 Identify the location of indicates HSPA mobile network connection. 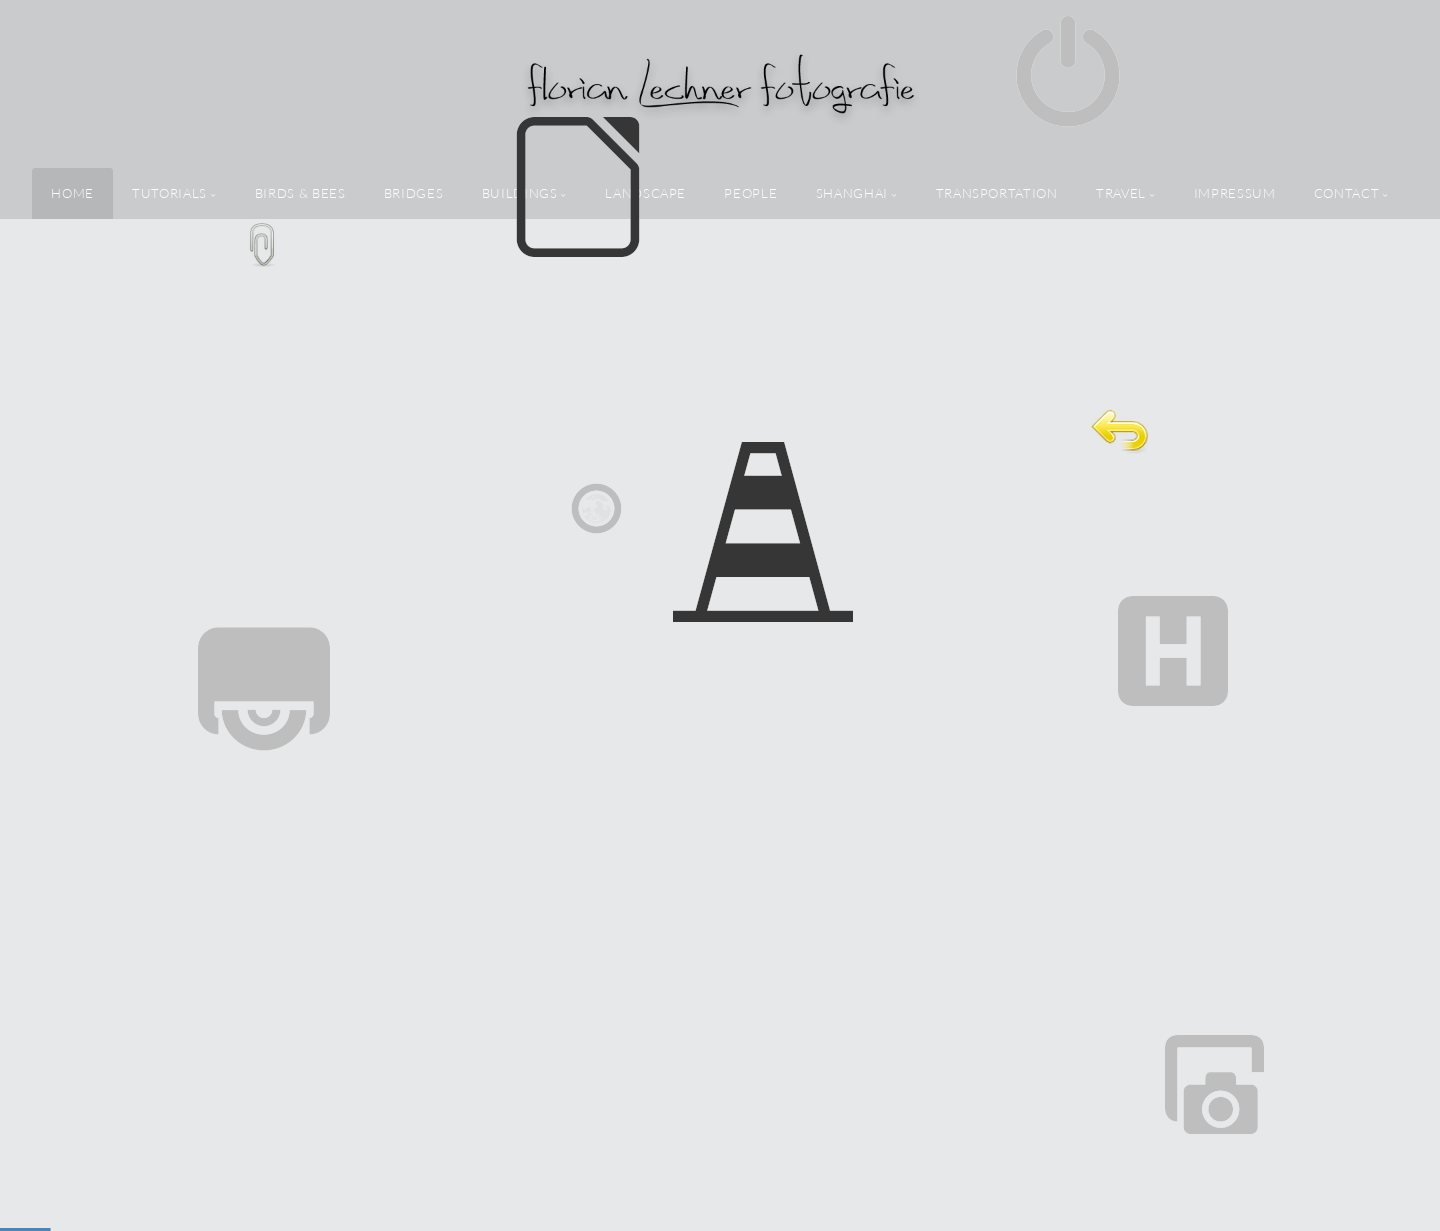
(1173, 651).